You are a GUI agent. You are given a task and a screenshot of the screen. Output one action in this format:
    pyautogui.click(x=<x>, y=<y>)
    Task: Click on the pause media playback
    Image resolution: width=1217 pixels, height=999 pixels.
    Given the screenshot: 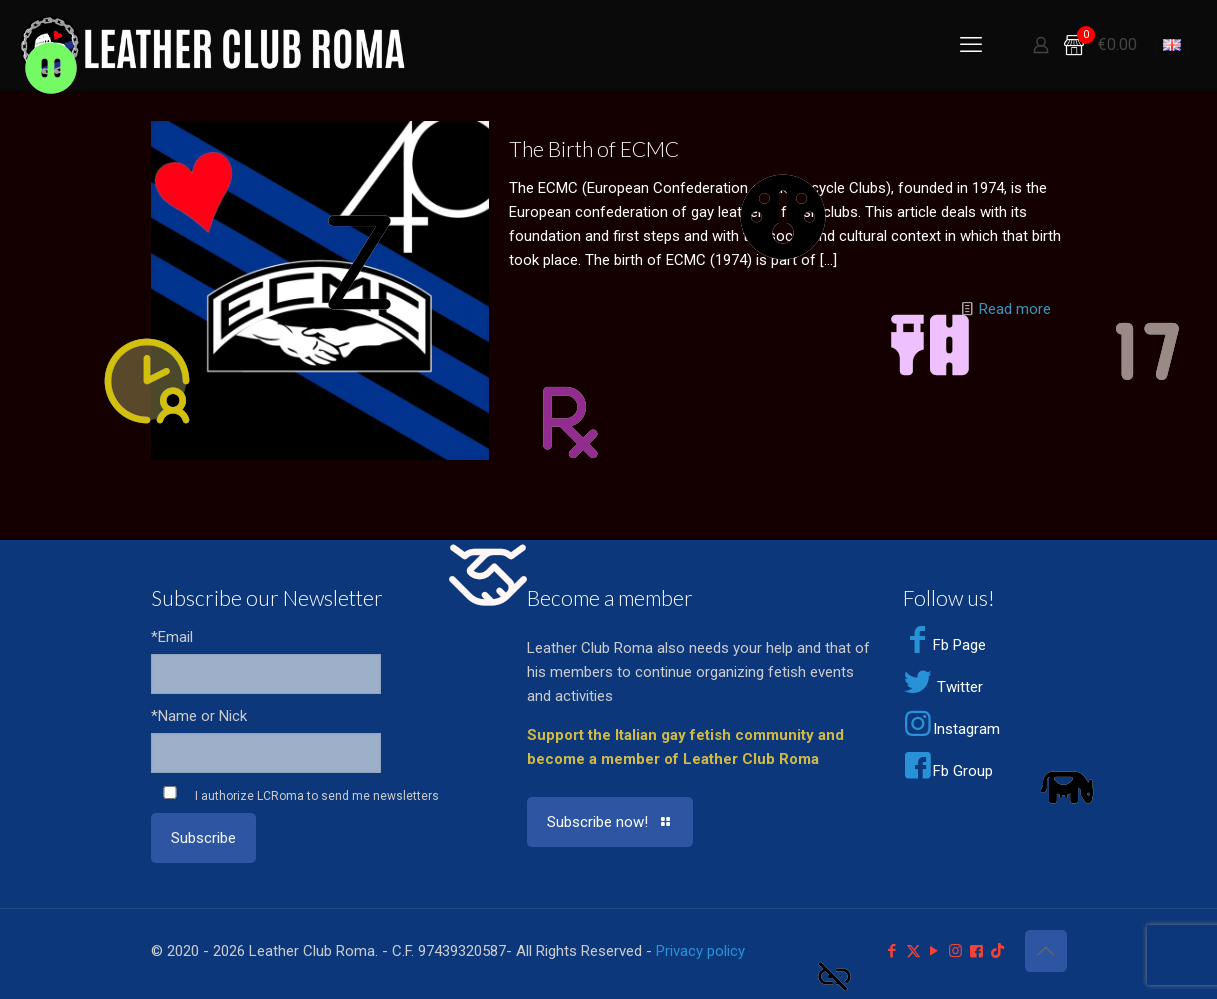 What is the action you would take?
    pyautogui.click(x=51, y=68)
    